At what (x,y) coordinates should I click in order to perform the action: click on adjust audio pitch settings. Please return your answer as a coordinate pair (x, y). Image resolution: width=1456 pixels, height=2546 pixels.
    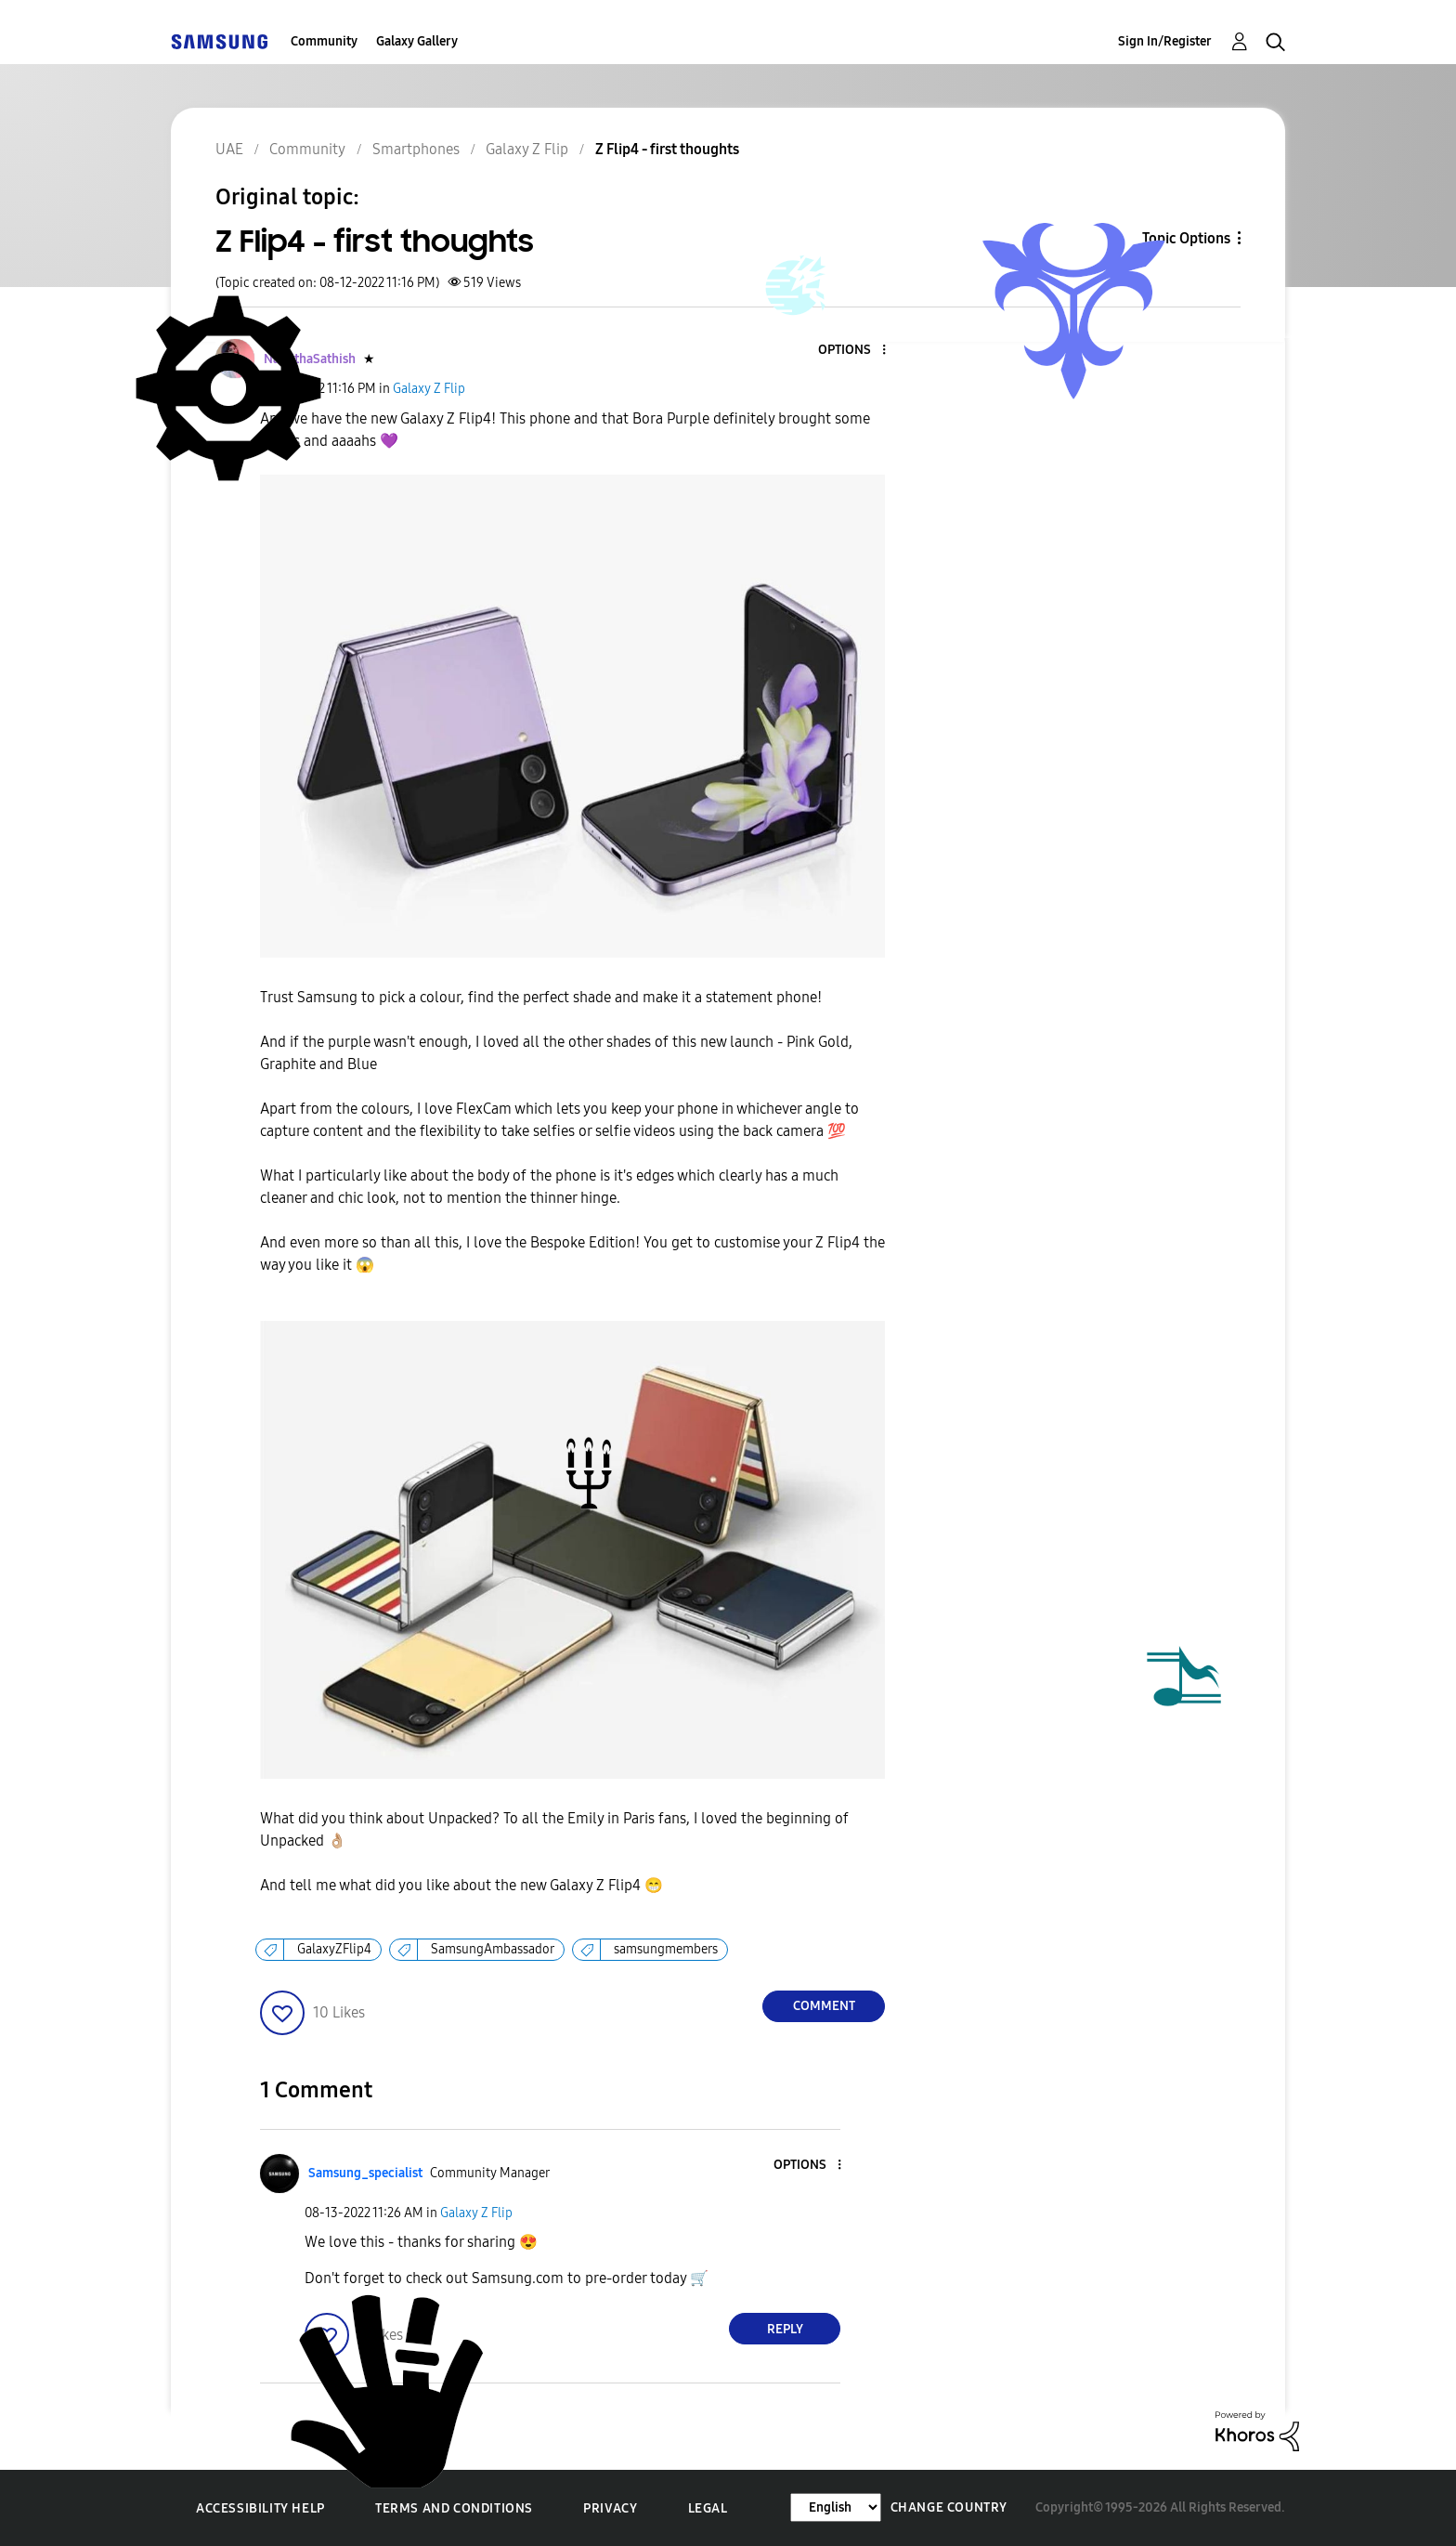
    Looking at the image, I should click on (1183, 1678).